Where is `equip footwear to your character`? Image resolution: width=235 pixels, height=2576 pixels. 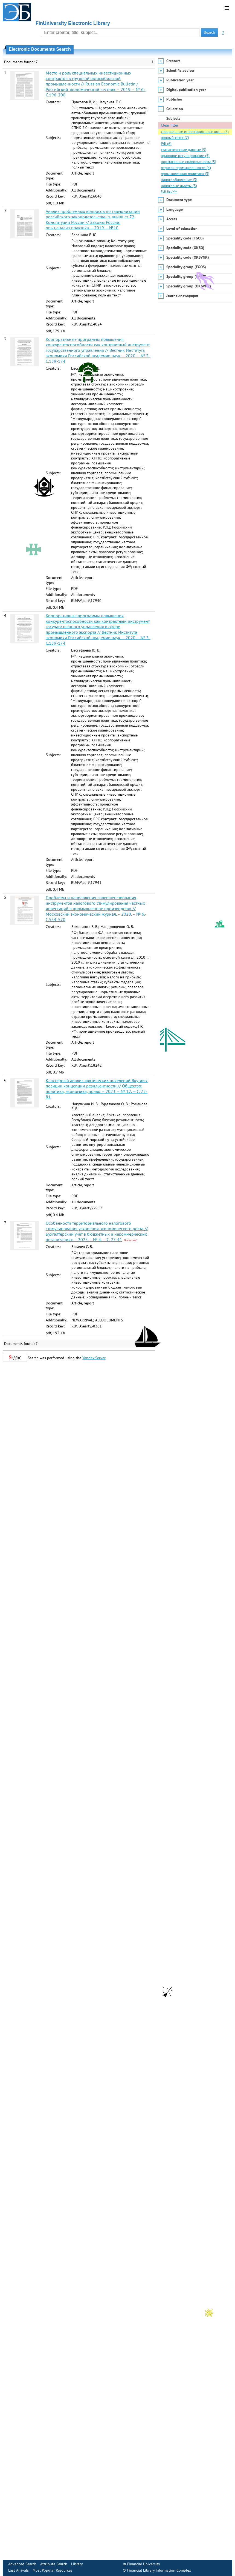 equip footwear to your character is located at coordinates (219, 924).